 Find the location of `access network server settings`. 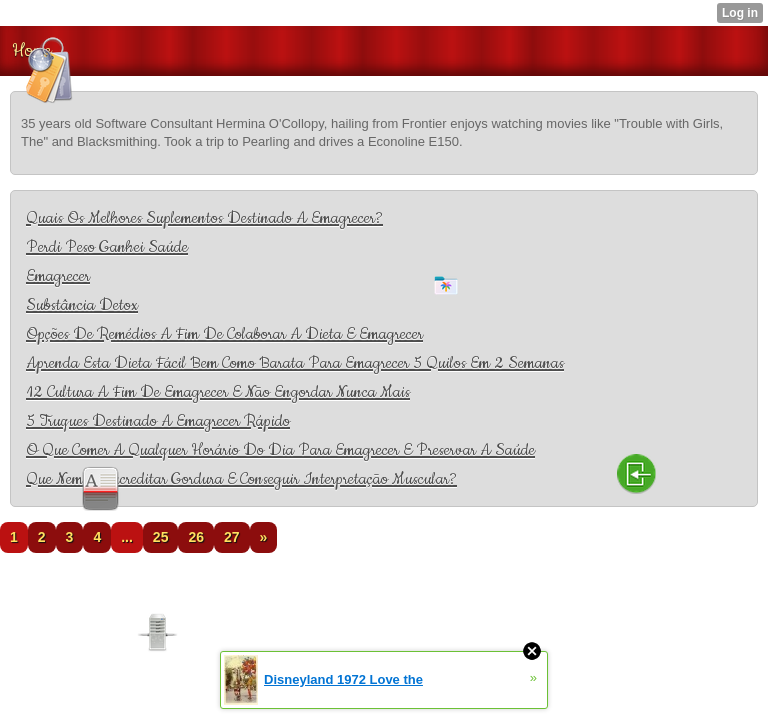

access network server settings is located at coordinates (157, 632).